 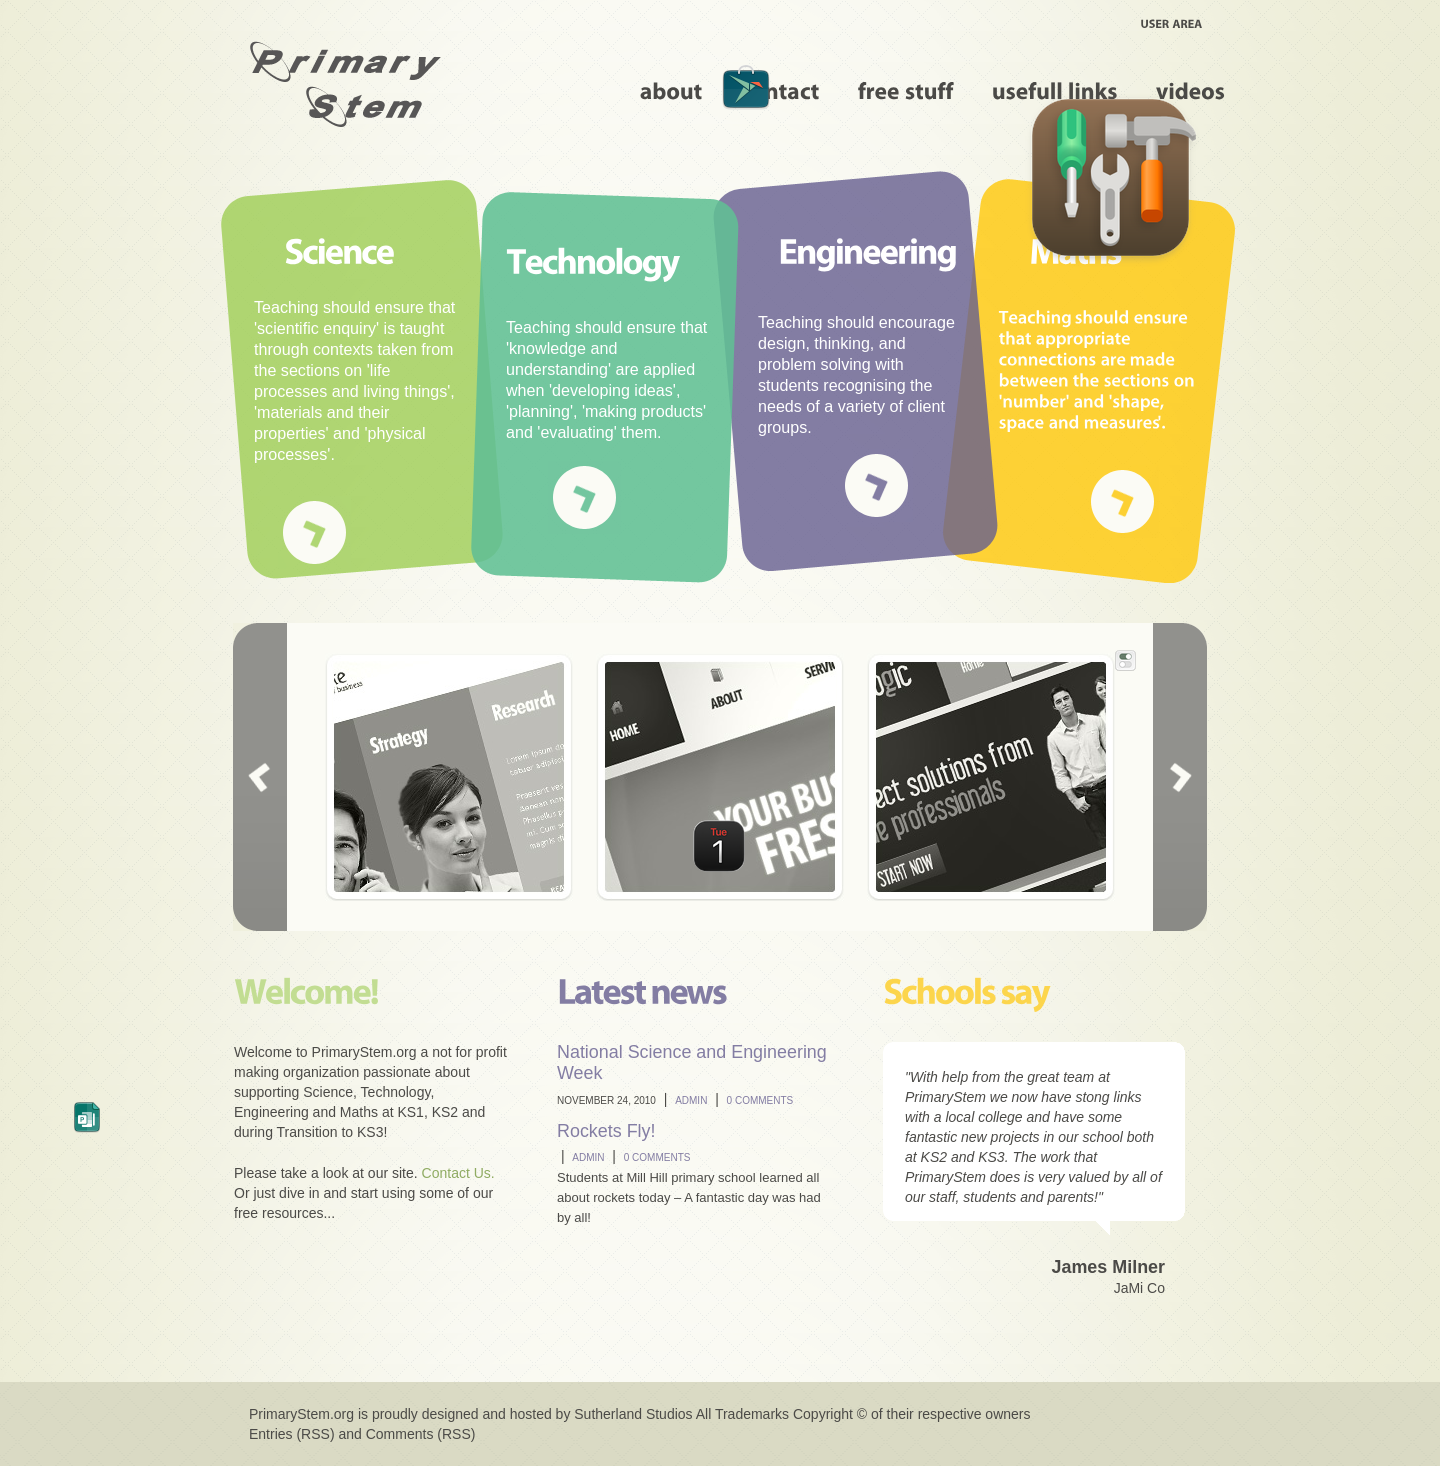 I want to click on open the snap store to browse and install apps, so click(x=746, y=89).